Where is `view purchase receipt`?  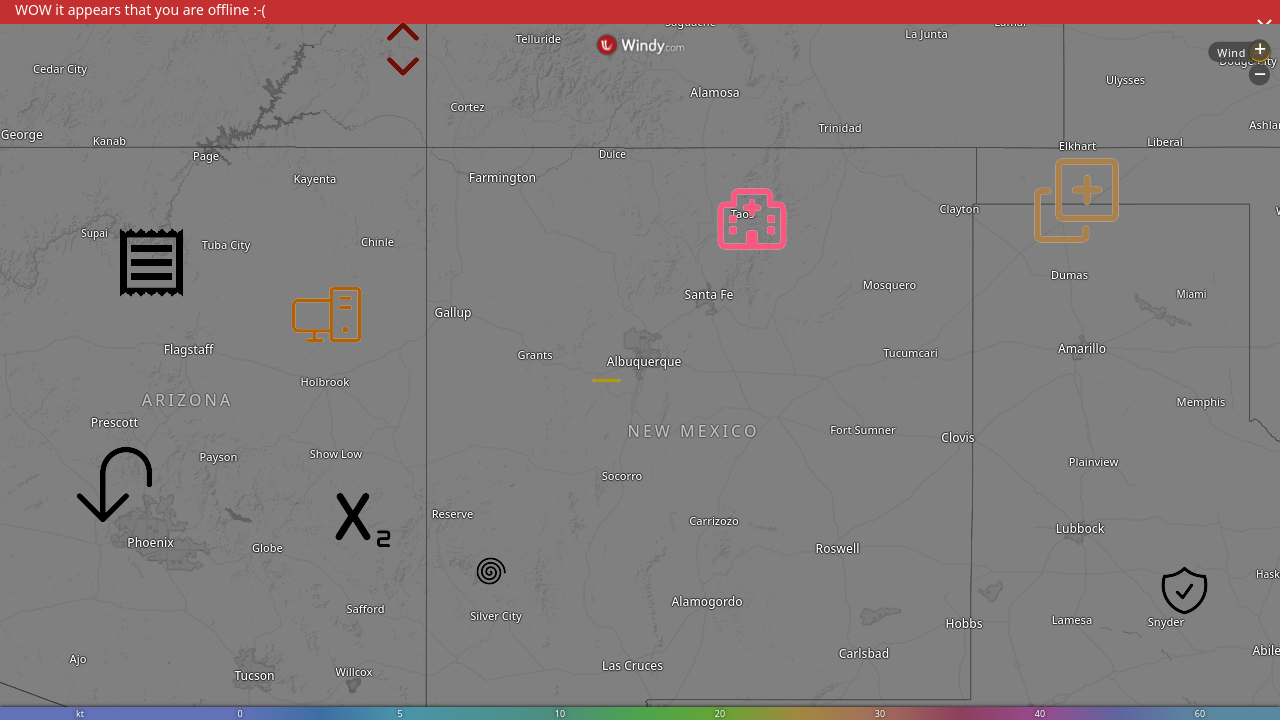 view purchase receipt is located at coordinates (151, 262).